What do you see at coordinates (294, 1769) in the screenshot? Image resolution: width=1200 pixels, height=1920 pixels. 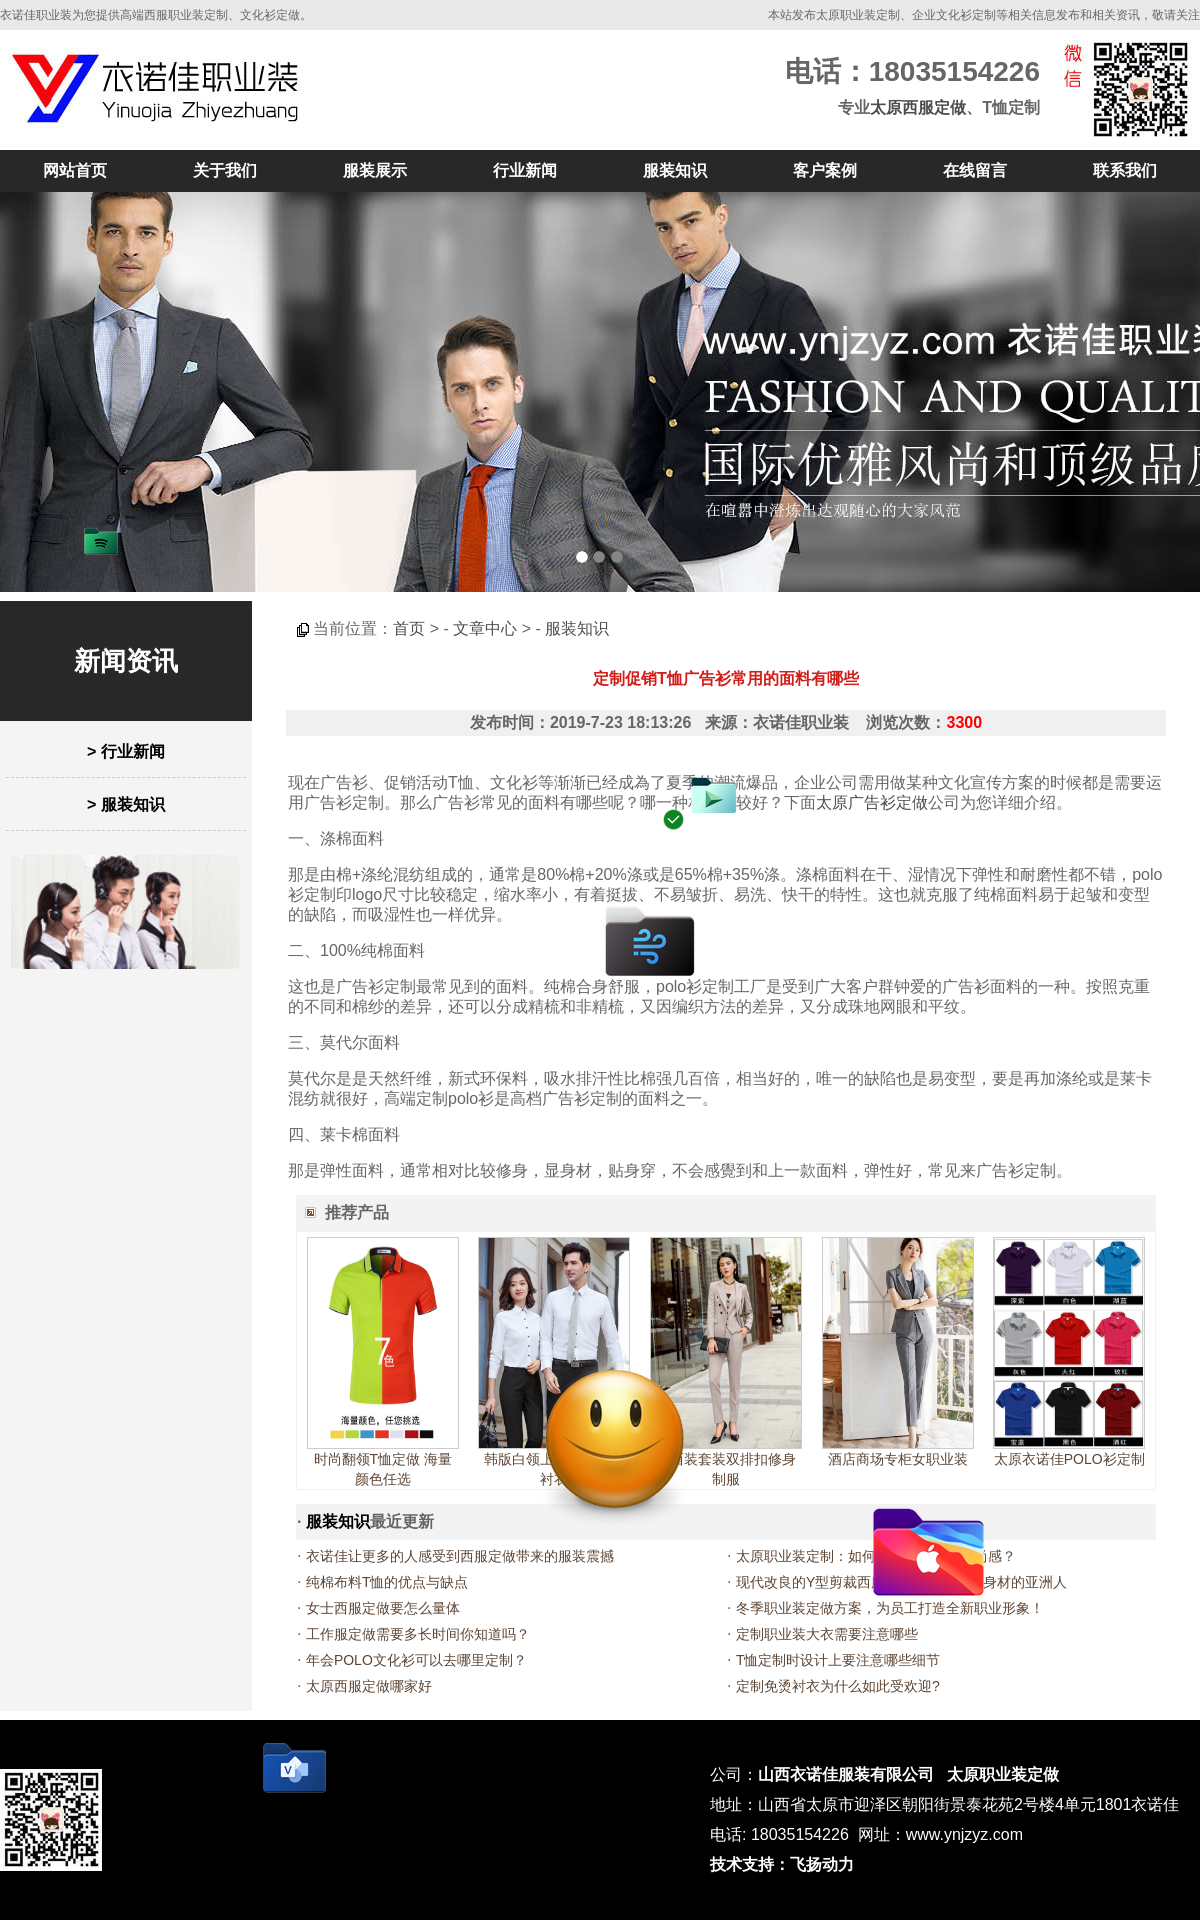 I see `open folder containing microsoft visio files` at bounding box center [294, 1769].